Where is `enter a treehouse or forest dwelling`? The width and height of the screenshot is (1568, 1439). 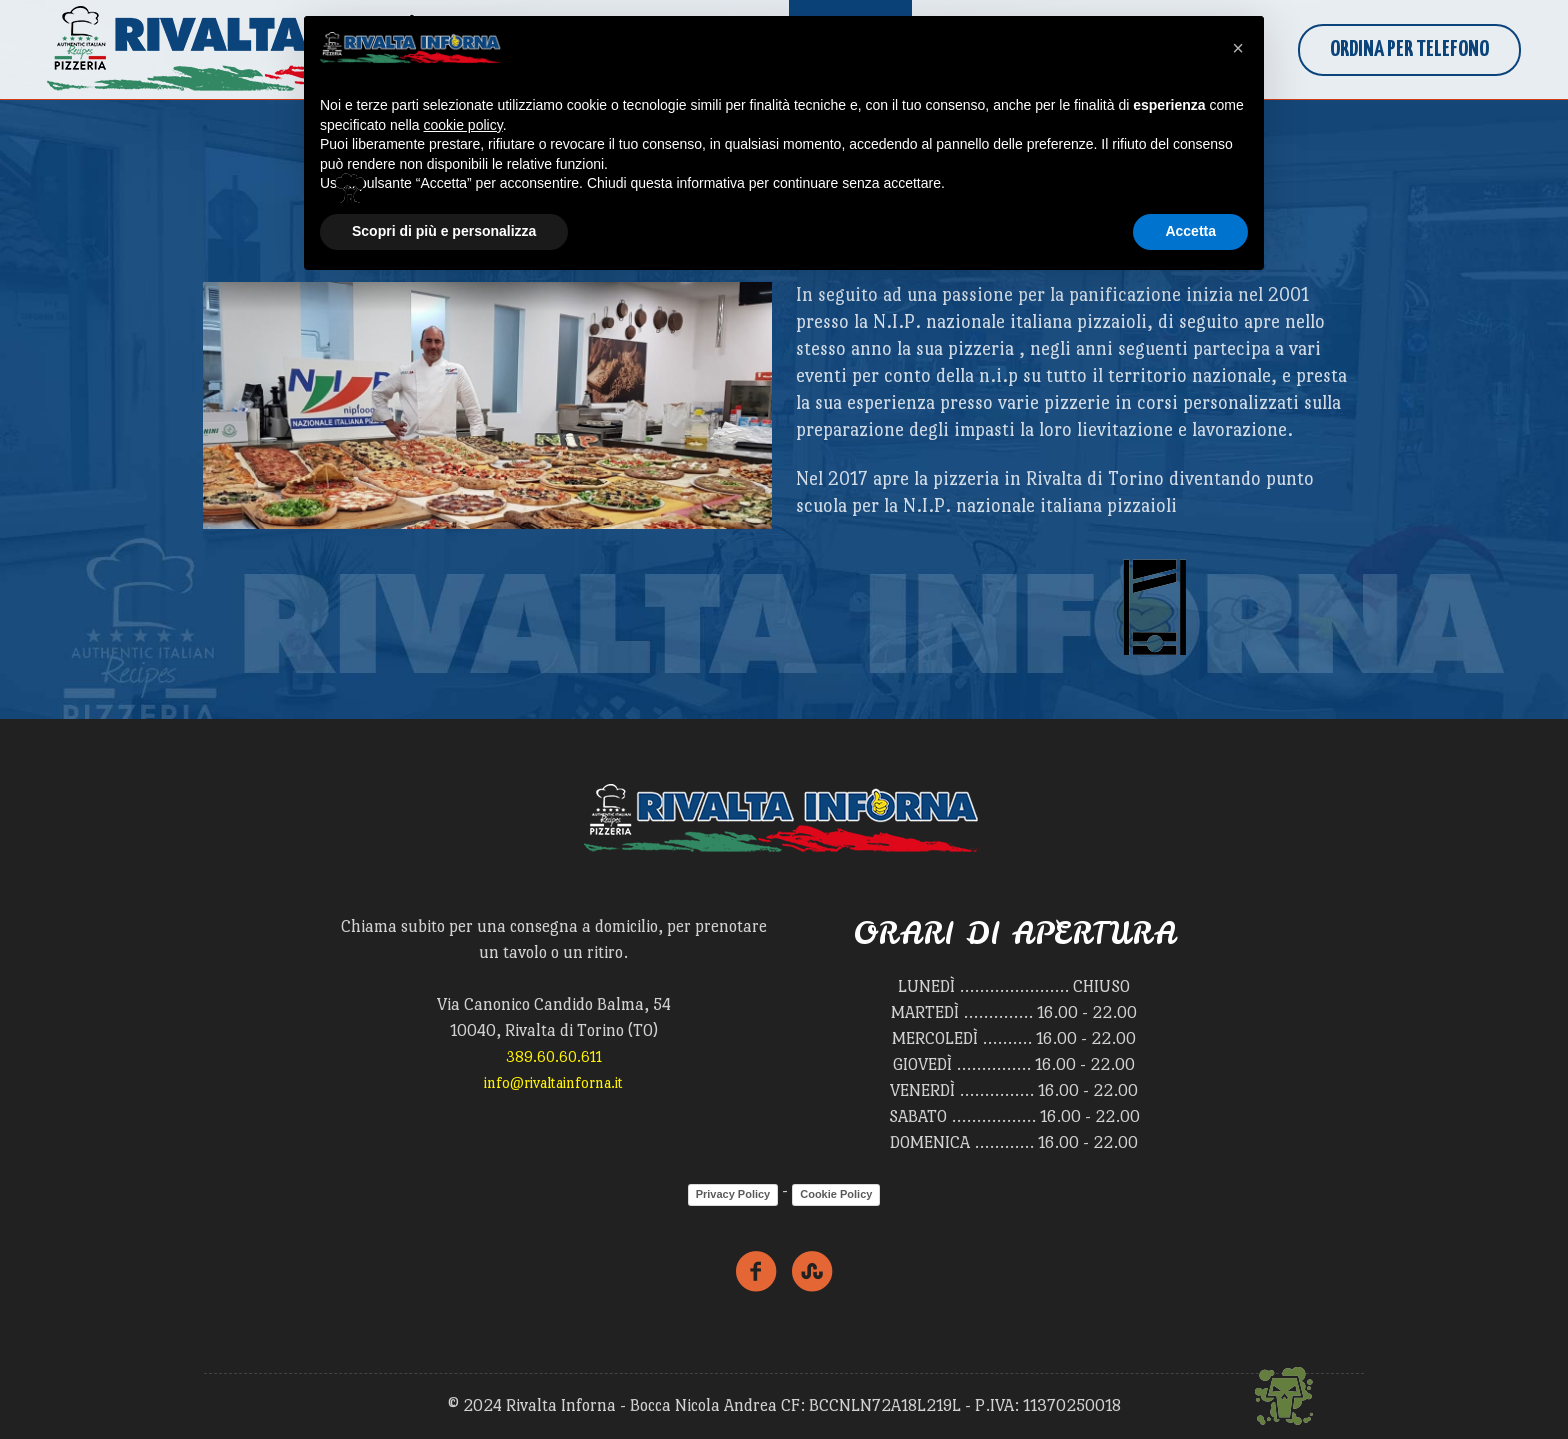
enter a treehouse or forest dwelling is located at coordinates (349, 187).